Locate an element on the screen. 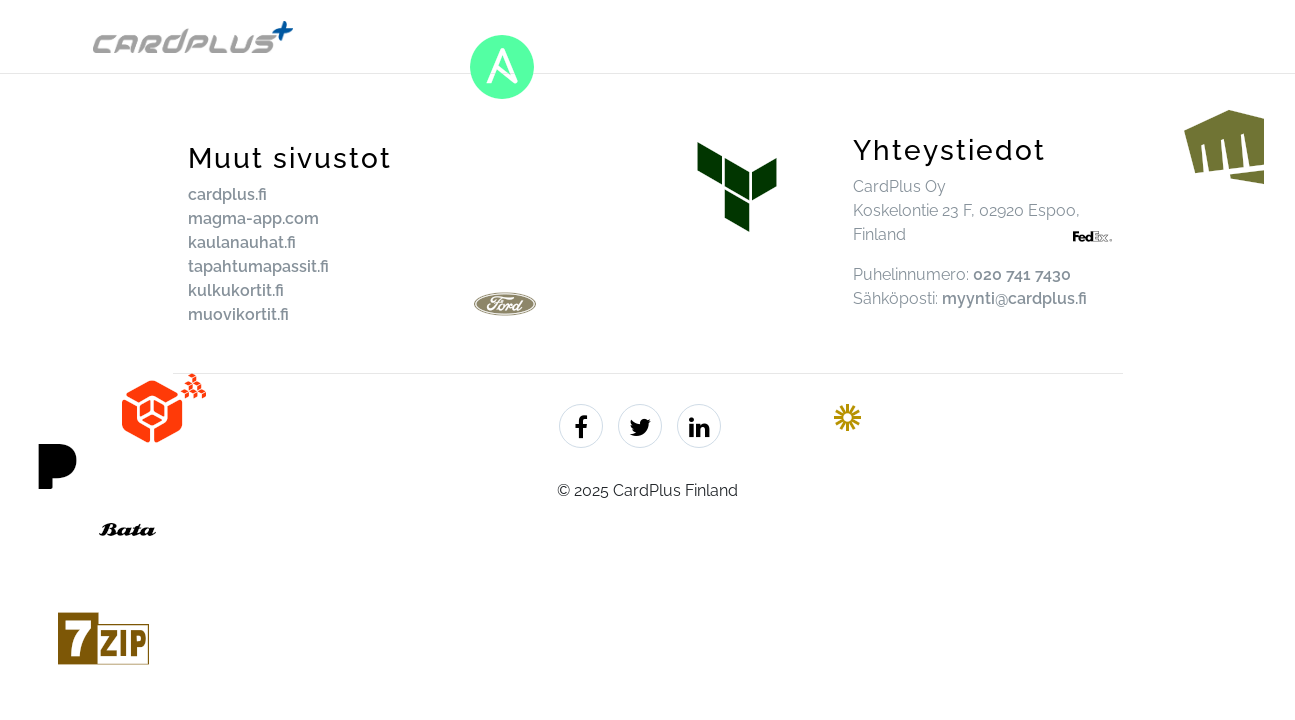 The image size is (1295, 720). Ford brand or dealership app is located at coordinates (505, 304).